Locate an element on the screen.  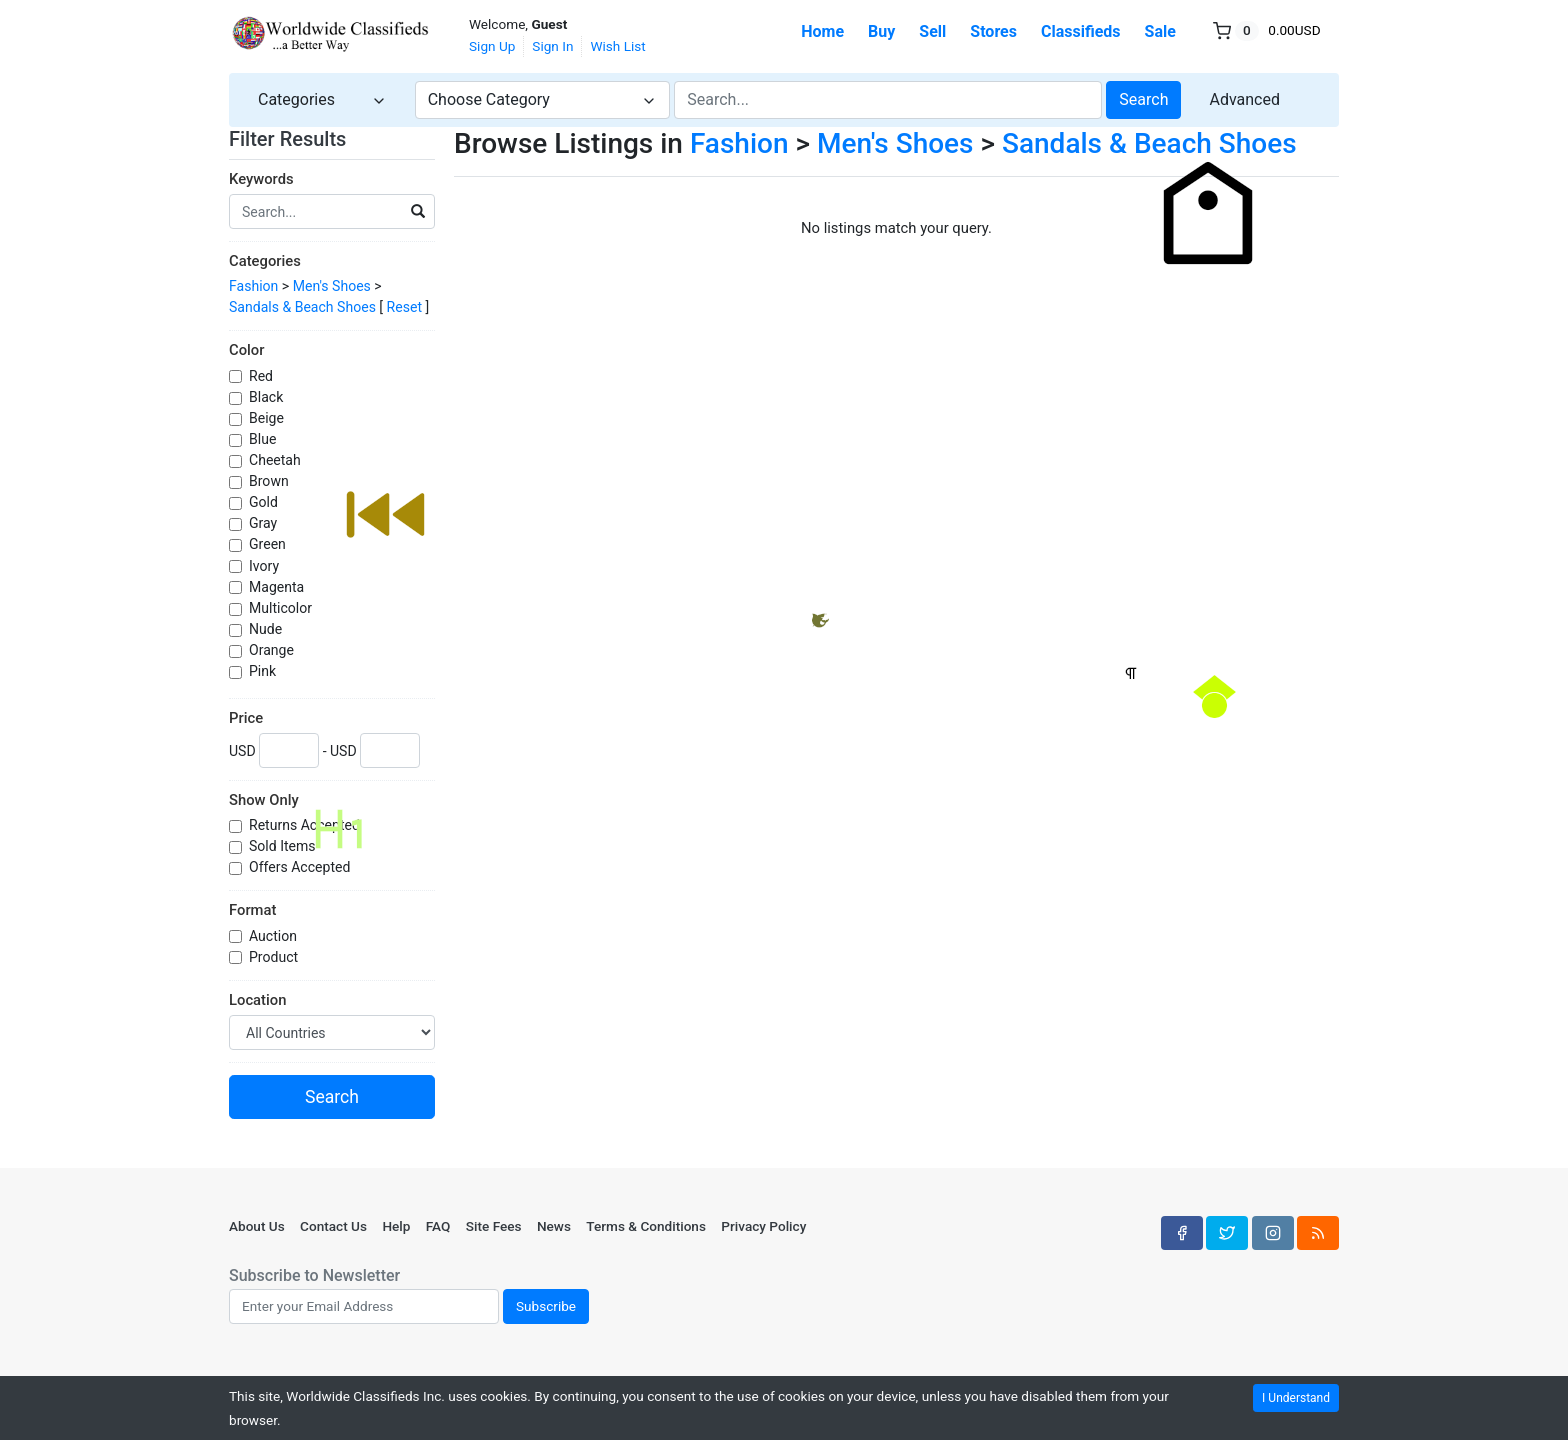
format text as heading level 1 is located at coordinates (340, 829).